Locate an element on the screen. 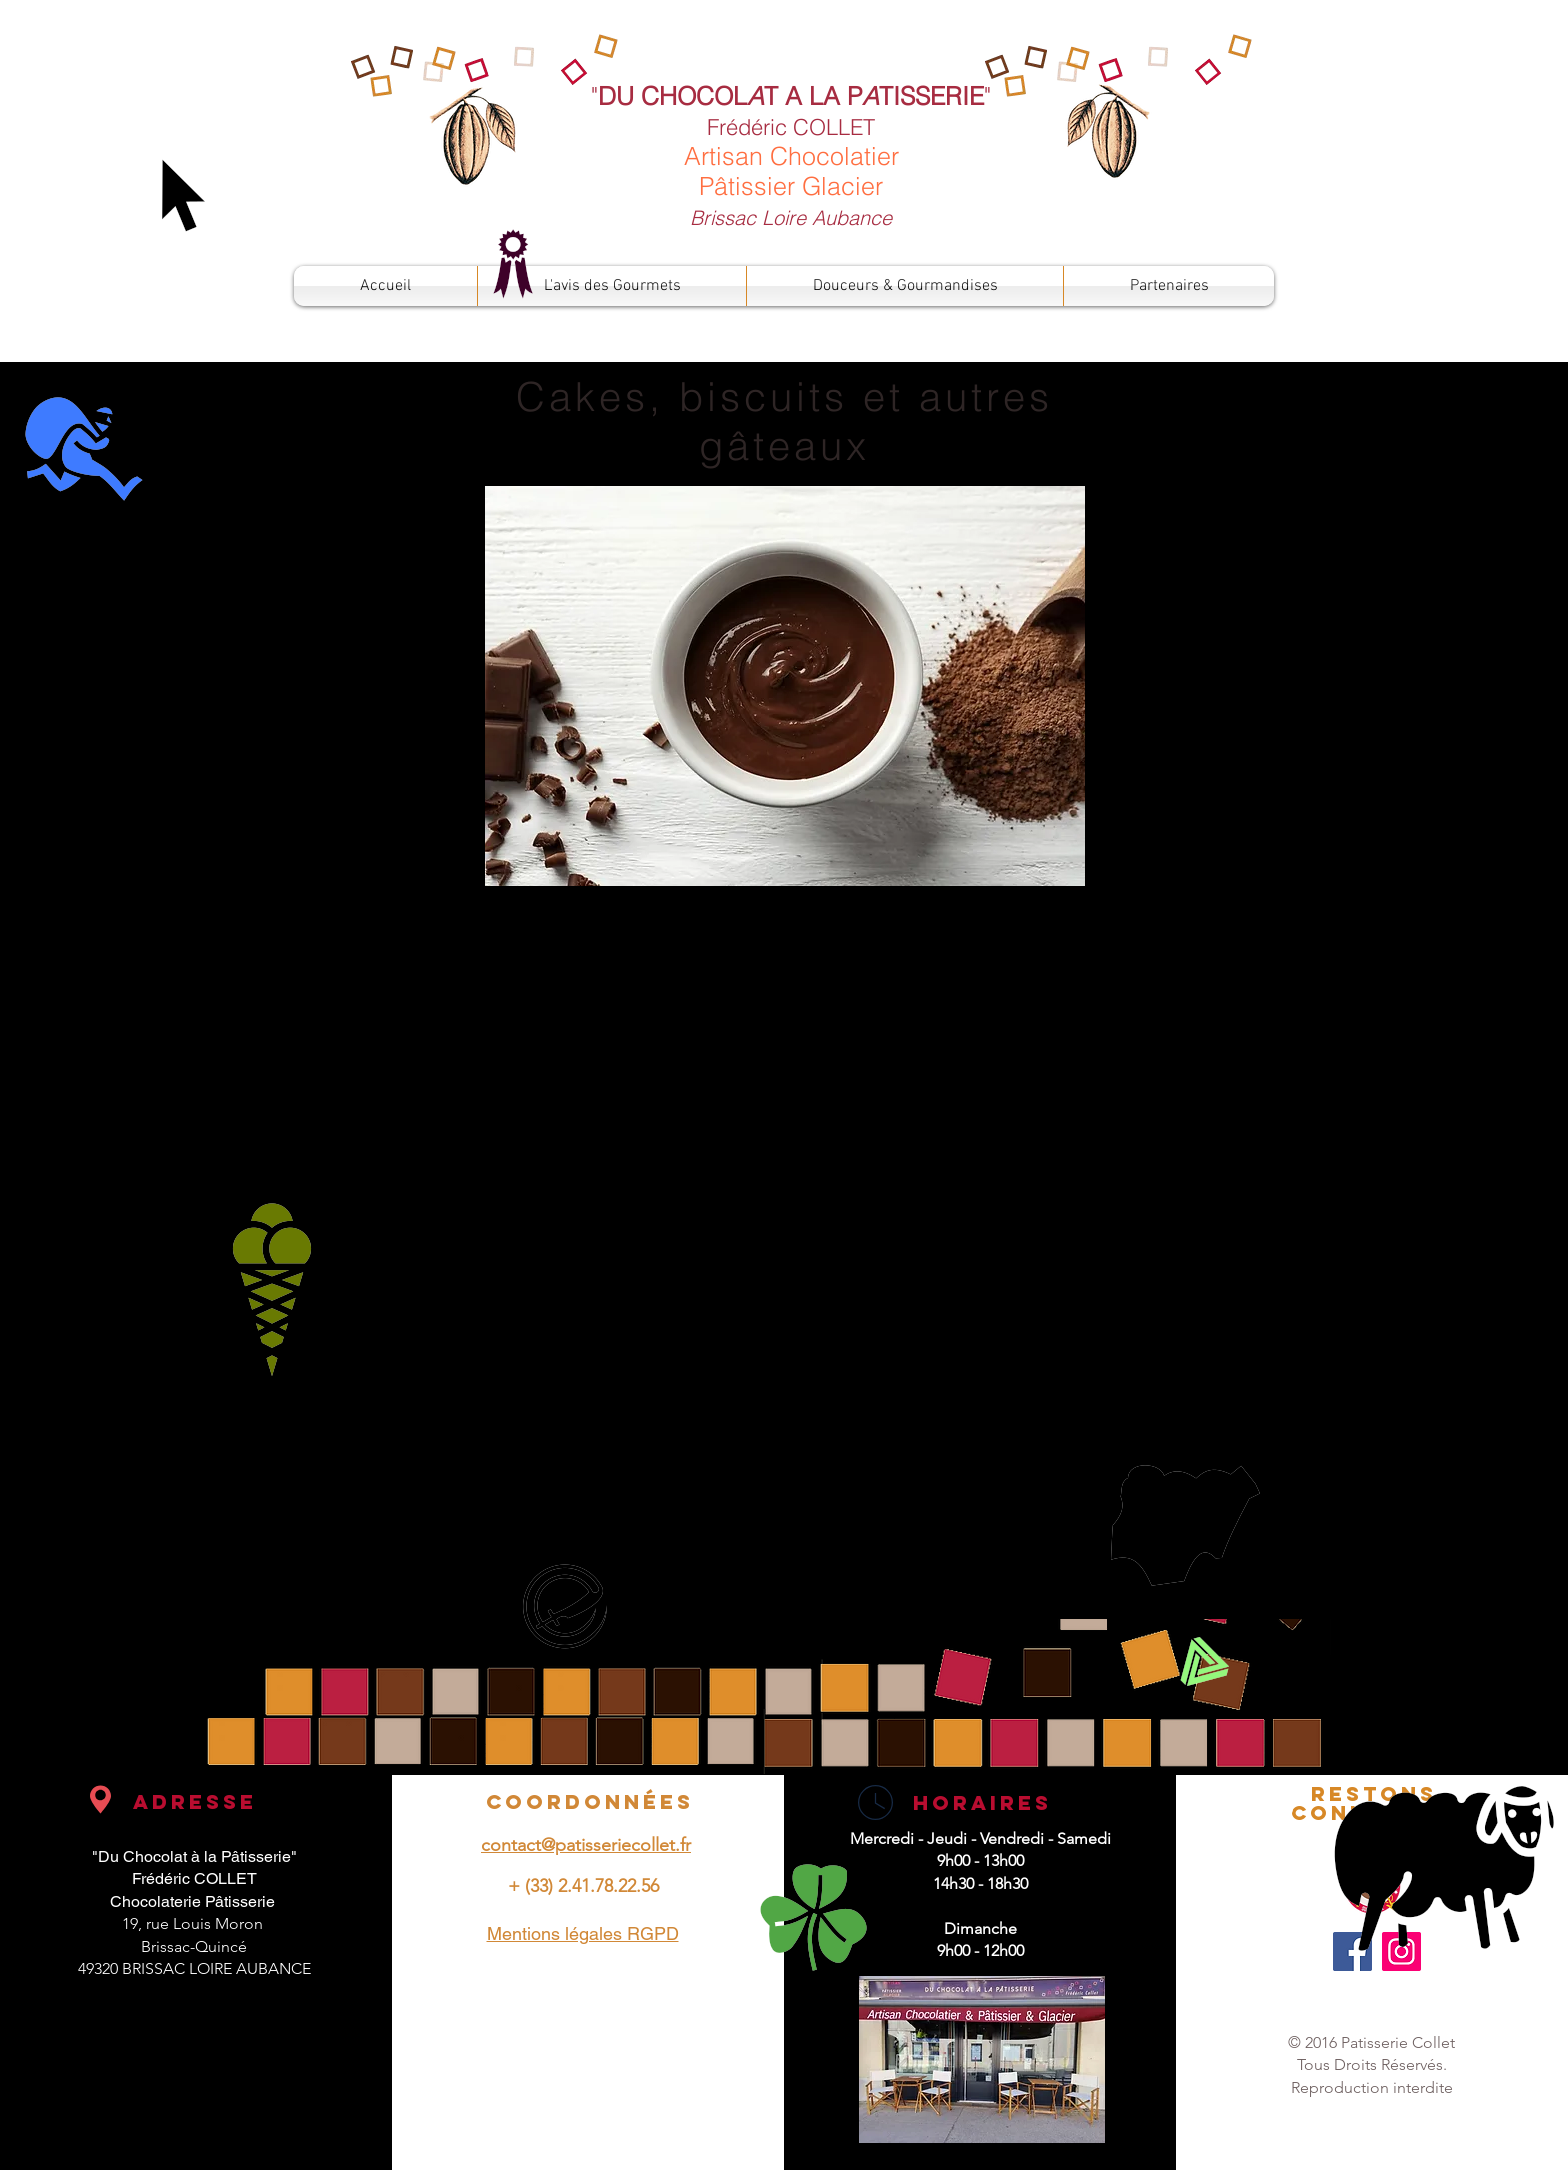  indicates an impossible object or paradox concept is located at coordinates (1204, 1661).